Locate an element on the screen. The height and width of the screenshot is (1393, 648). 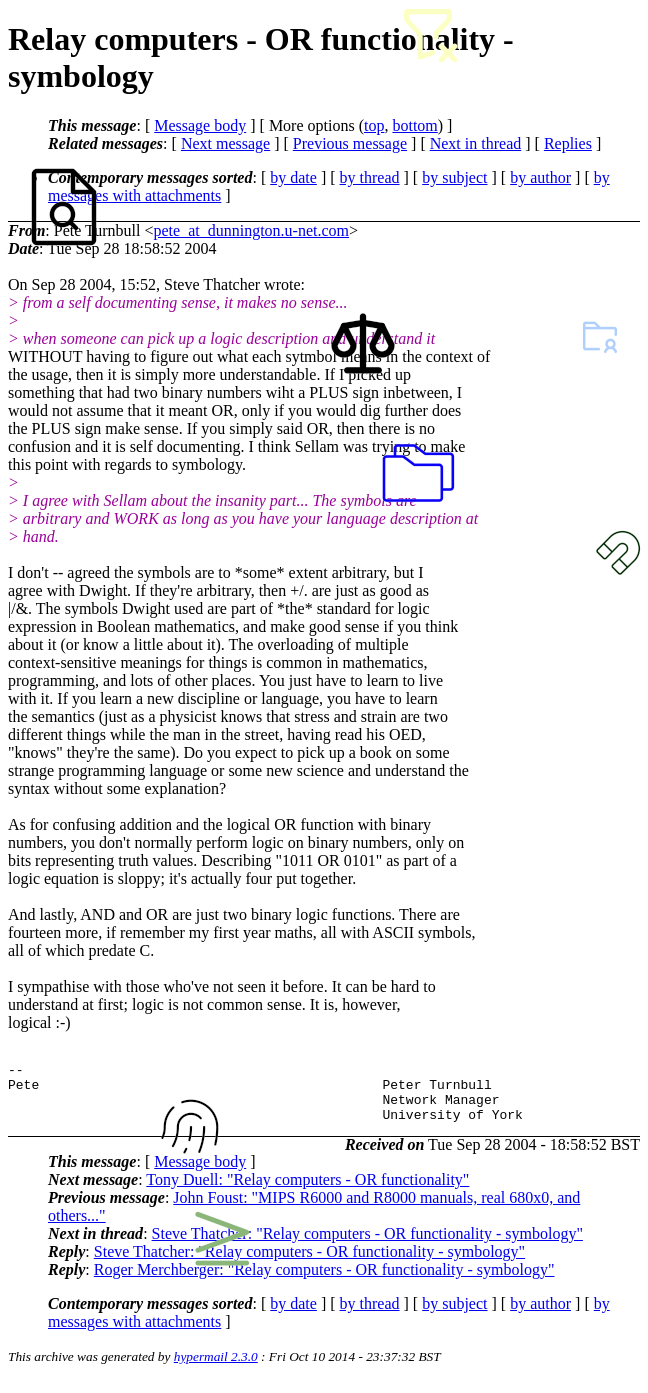
greater than or equal to comparison operator is located at coordinates (221, 1240).